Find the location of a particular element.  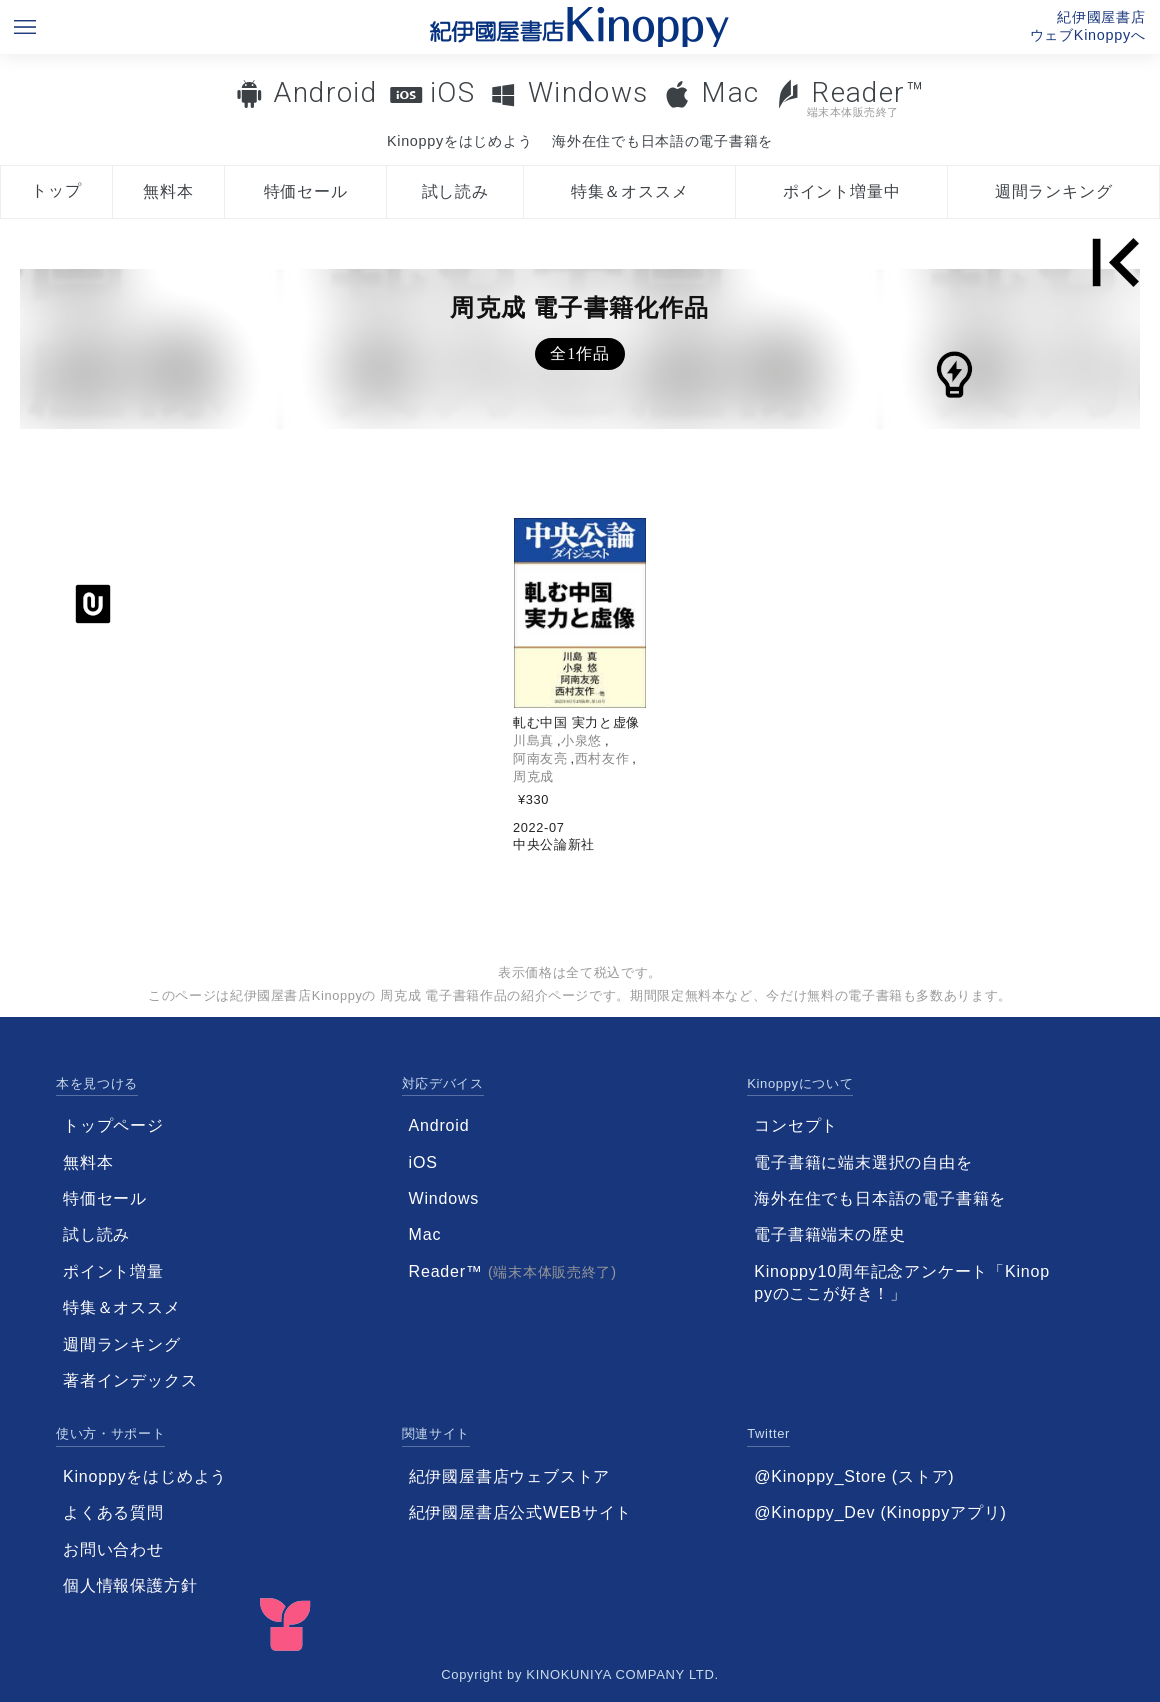

indicates a new idea or inspiration is located at coordinates (954, 373).